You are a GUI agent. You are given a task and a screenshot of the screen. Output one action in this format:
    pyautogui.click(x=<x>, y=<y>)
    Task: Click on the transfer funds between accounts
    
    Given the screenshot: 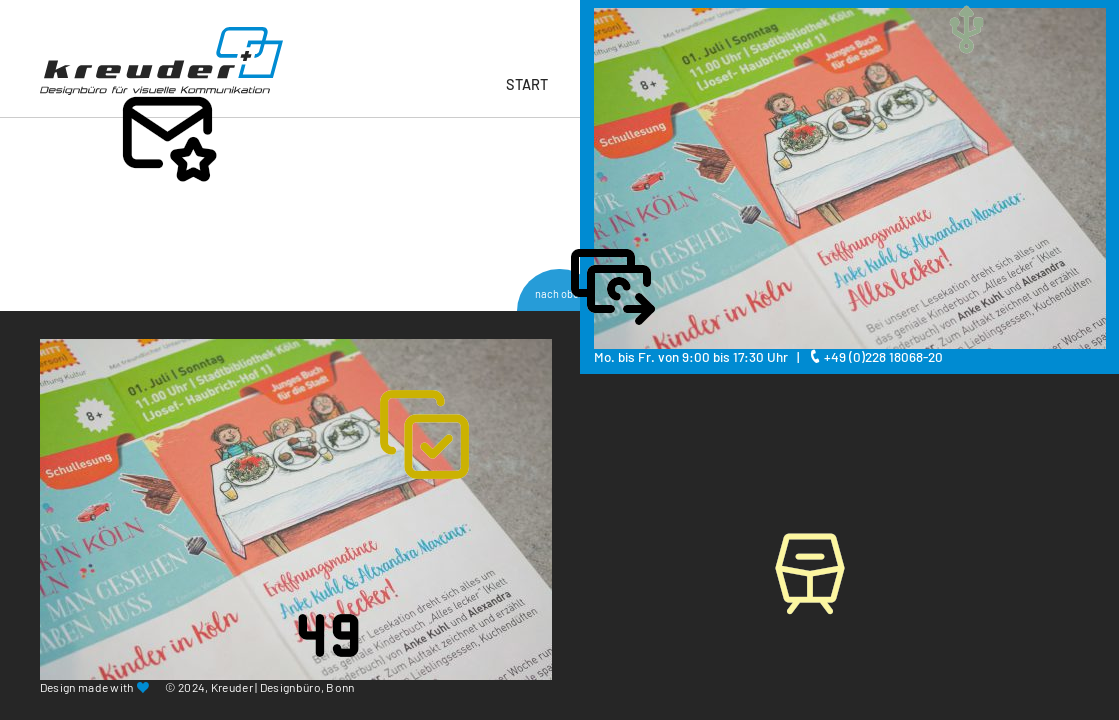 What is the action you would take?
    pyautogui.click(x=611, y=281)
    